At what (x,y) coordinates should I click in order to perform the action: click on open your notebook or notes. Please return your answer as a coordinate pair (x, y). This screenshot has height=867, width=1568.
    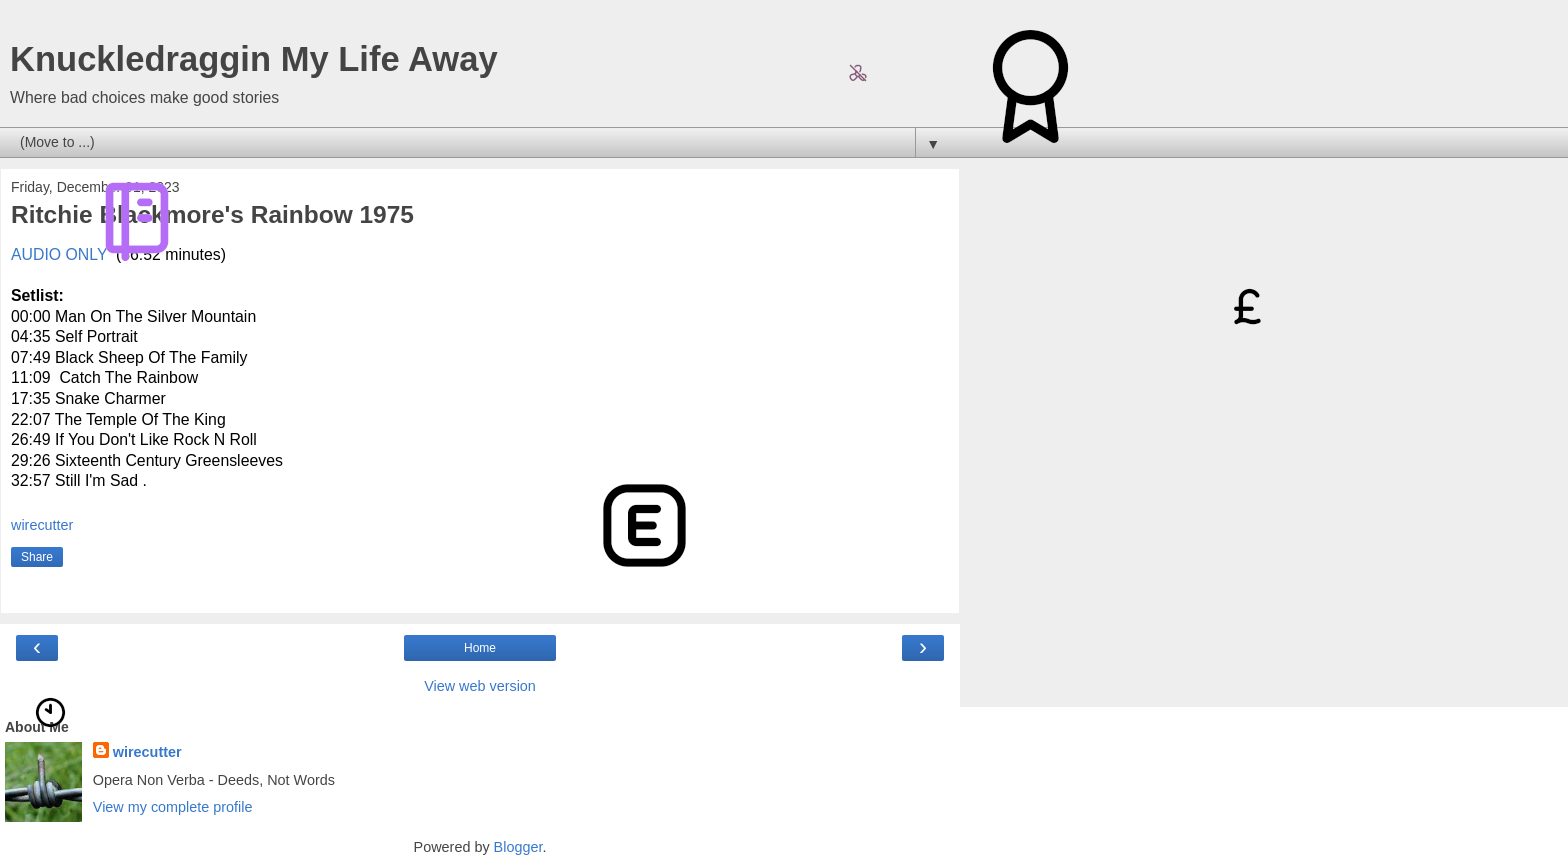
    Looking at the image, I should click on (137, 218).